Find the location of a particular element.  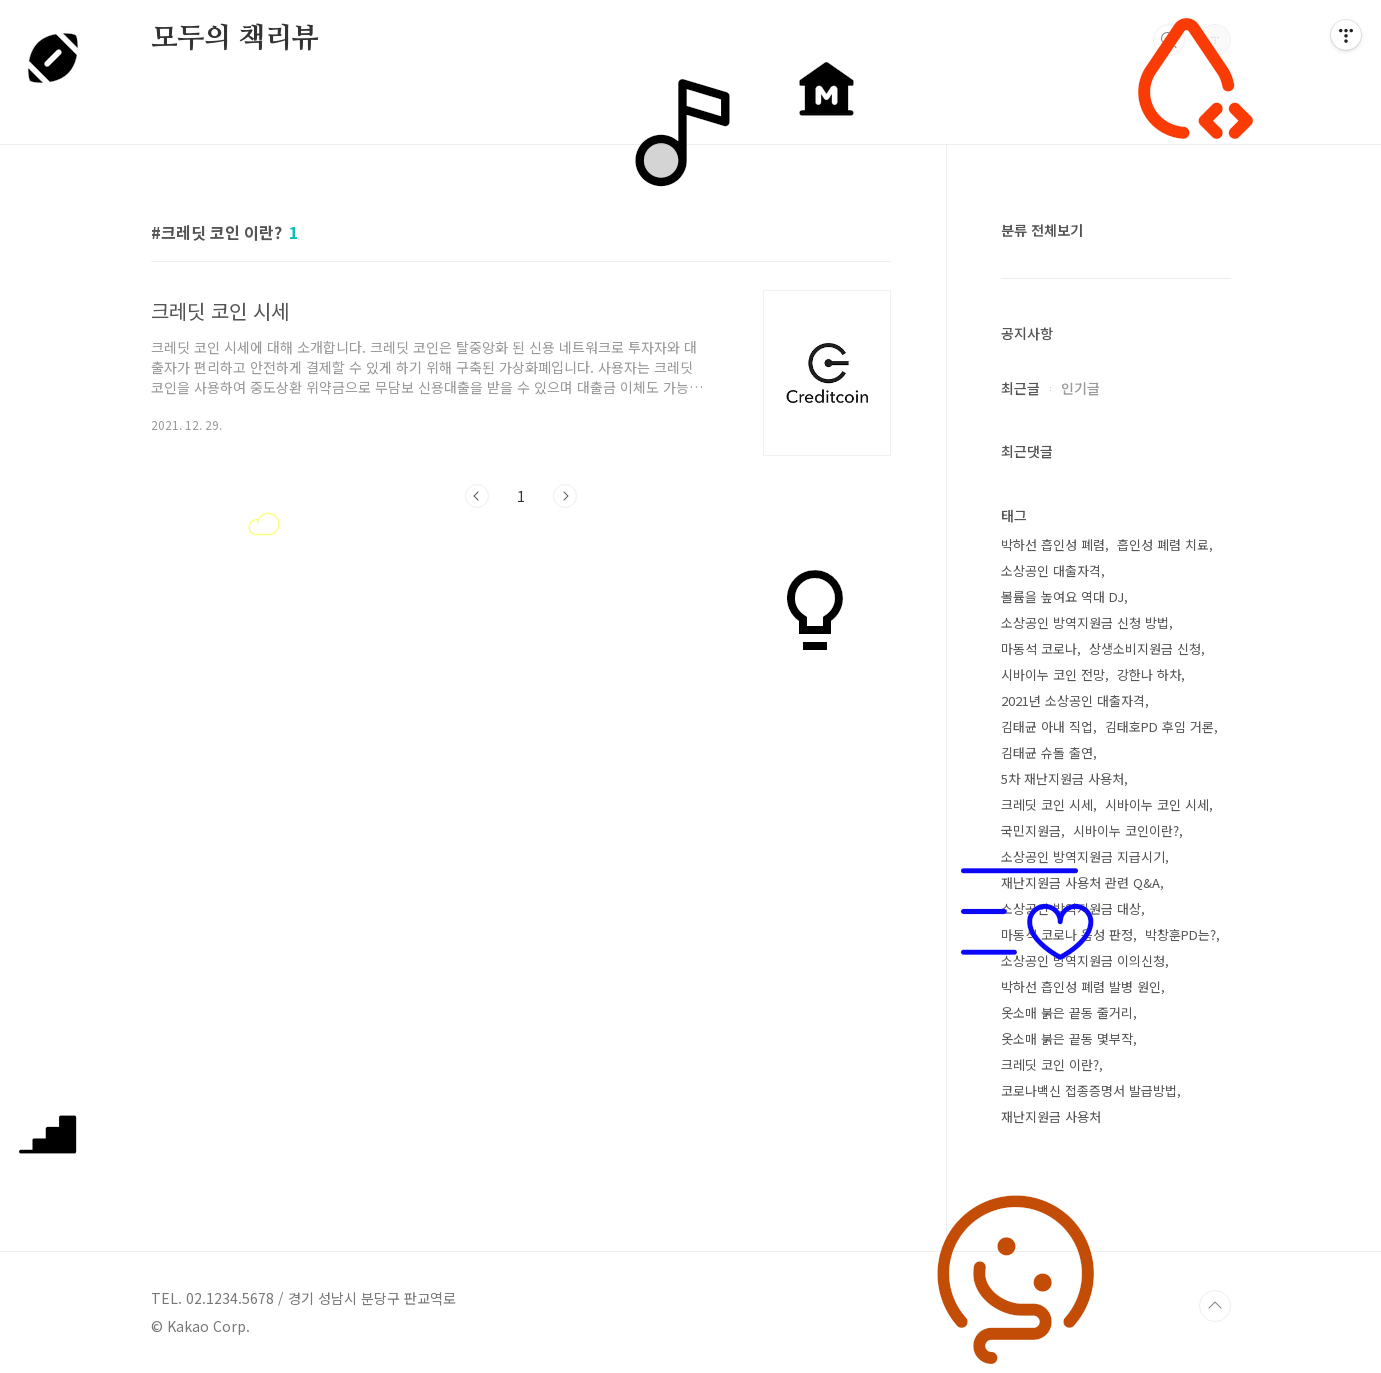

access cloud storage is located at coordinates (264, 524).